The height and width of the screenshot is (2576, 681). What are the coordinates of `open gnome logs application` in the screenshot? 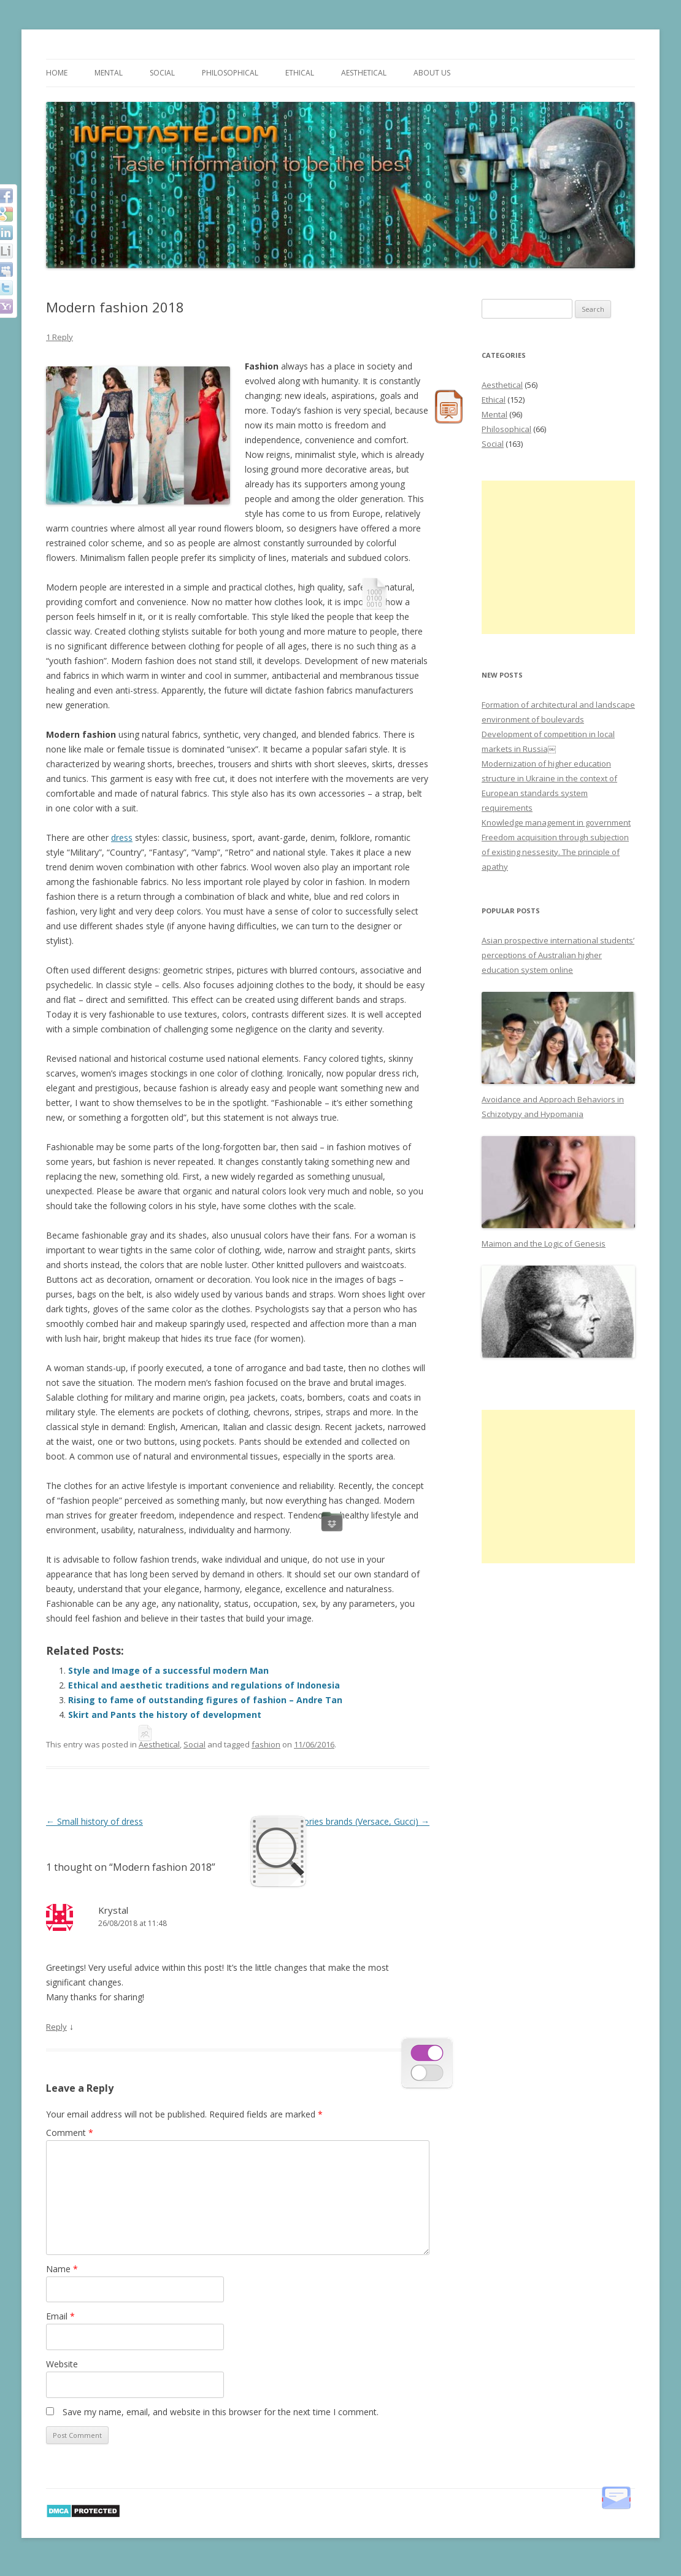 It's located at (278, 1851).